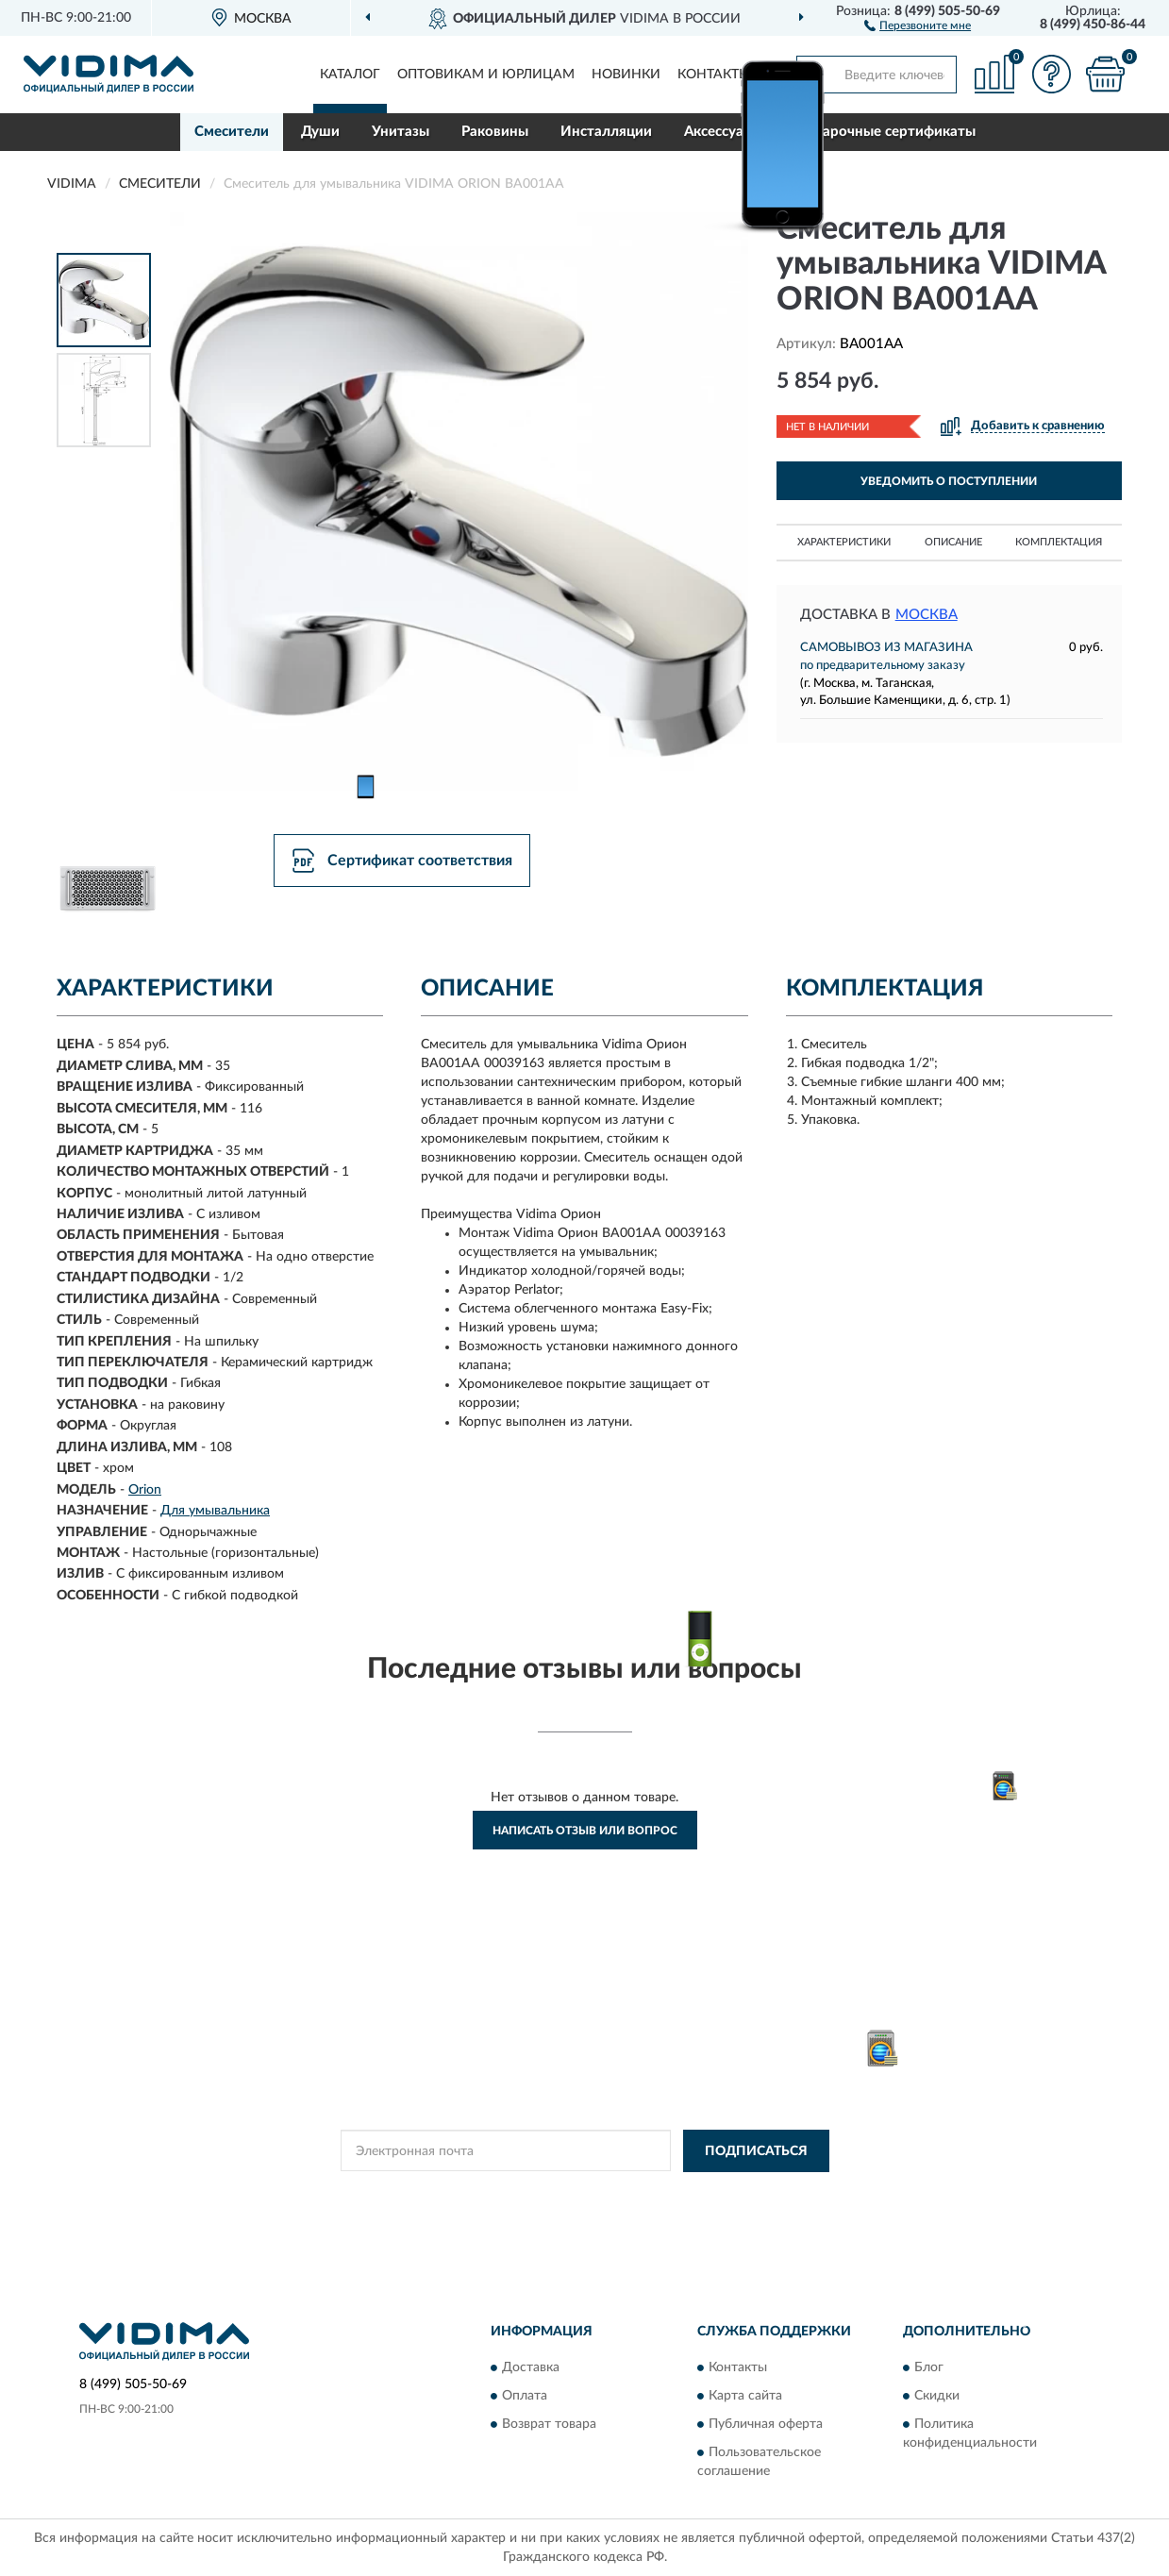 Image resolution: width=1169 pixels, height=2576 pixels. Describe the element at coordinates (782, 146) in the screenshot. I see `manage connected iPhone device` at that location.